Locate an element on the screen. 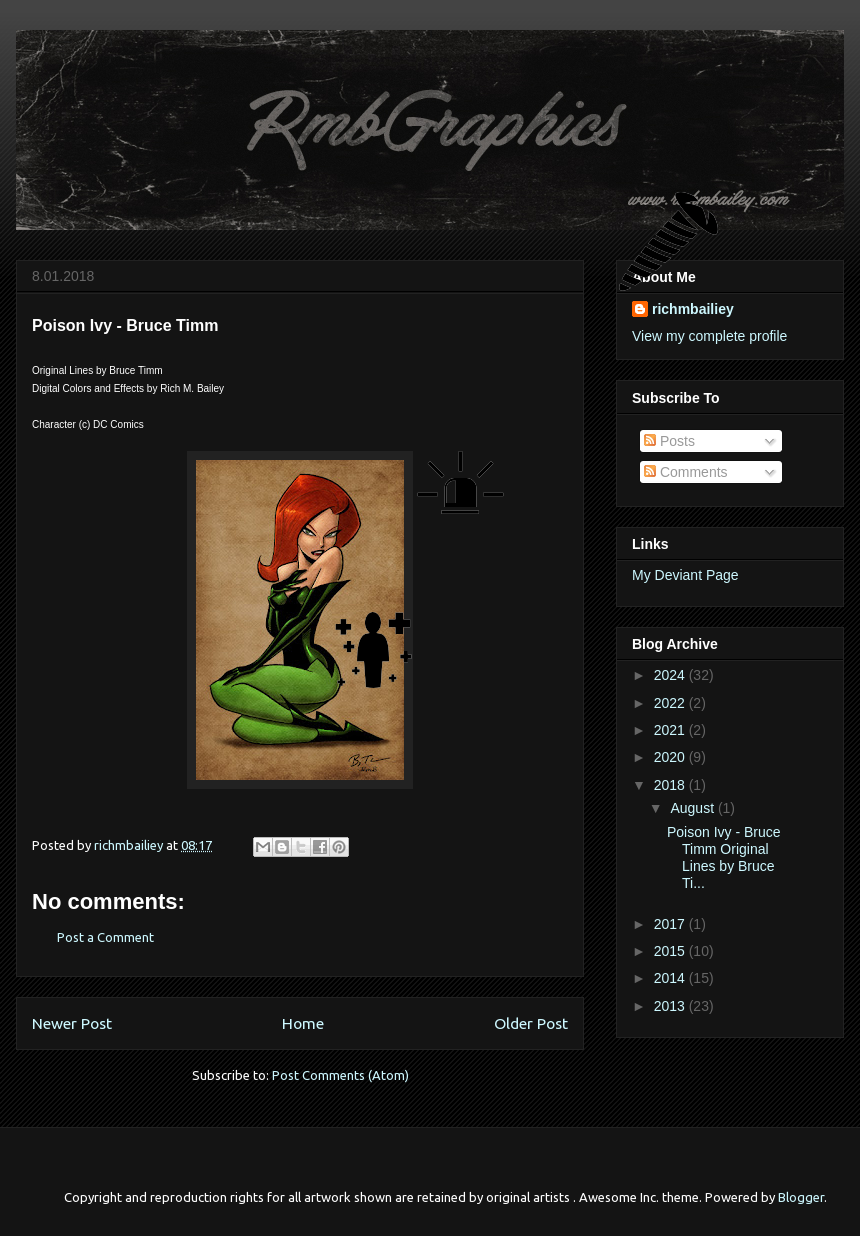 The height and width of the screenshot is (1236, 860). activate healing ability or spell is located at coordinates (373, 650).